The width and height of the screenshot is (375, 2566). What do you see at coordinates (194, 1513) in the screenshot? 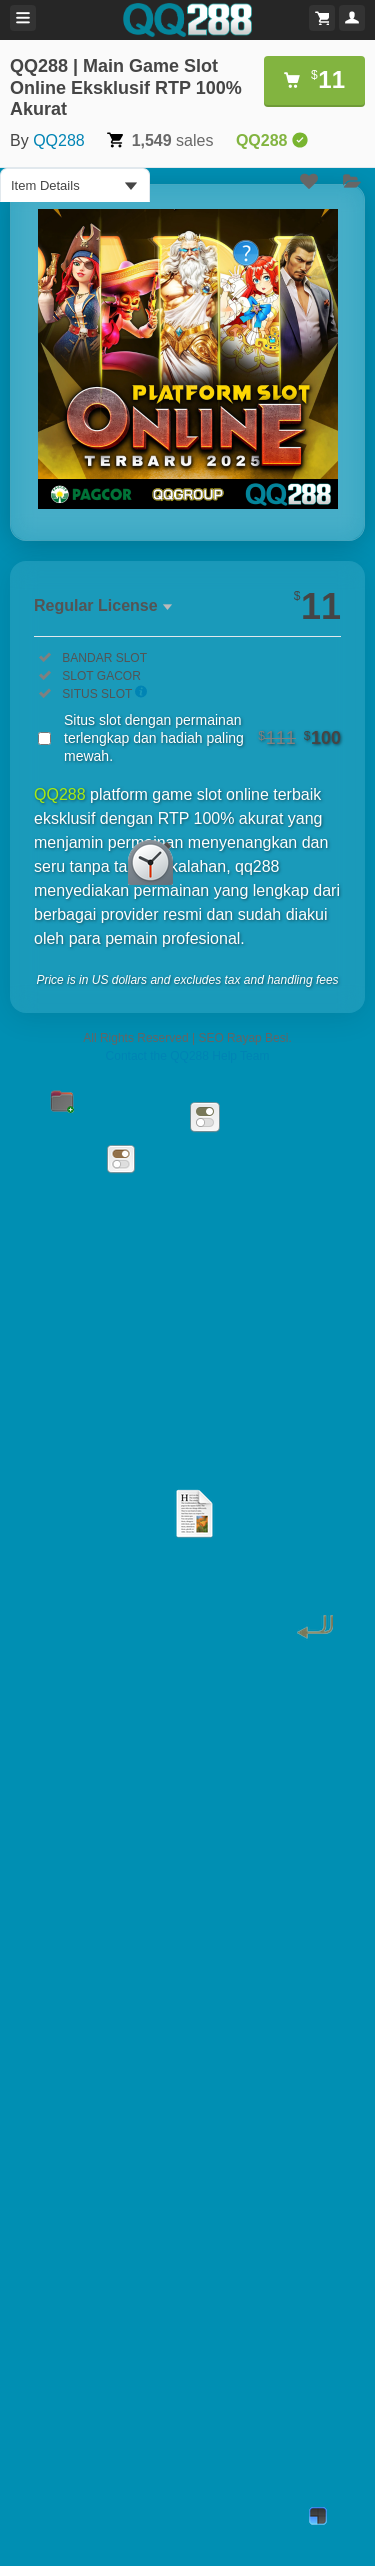
I see `open a document or text file` at bounding box center [194, 1513].